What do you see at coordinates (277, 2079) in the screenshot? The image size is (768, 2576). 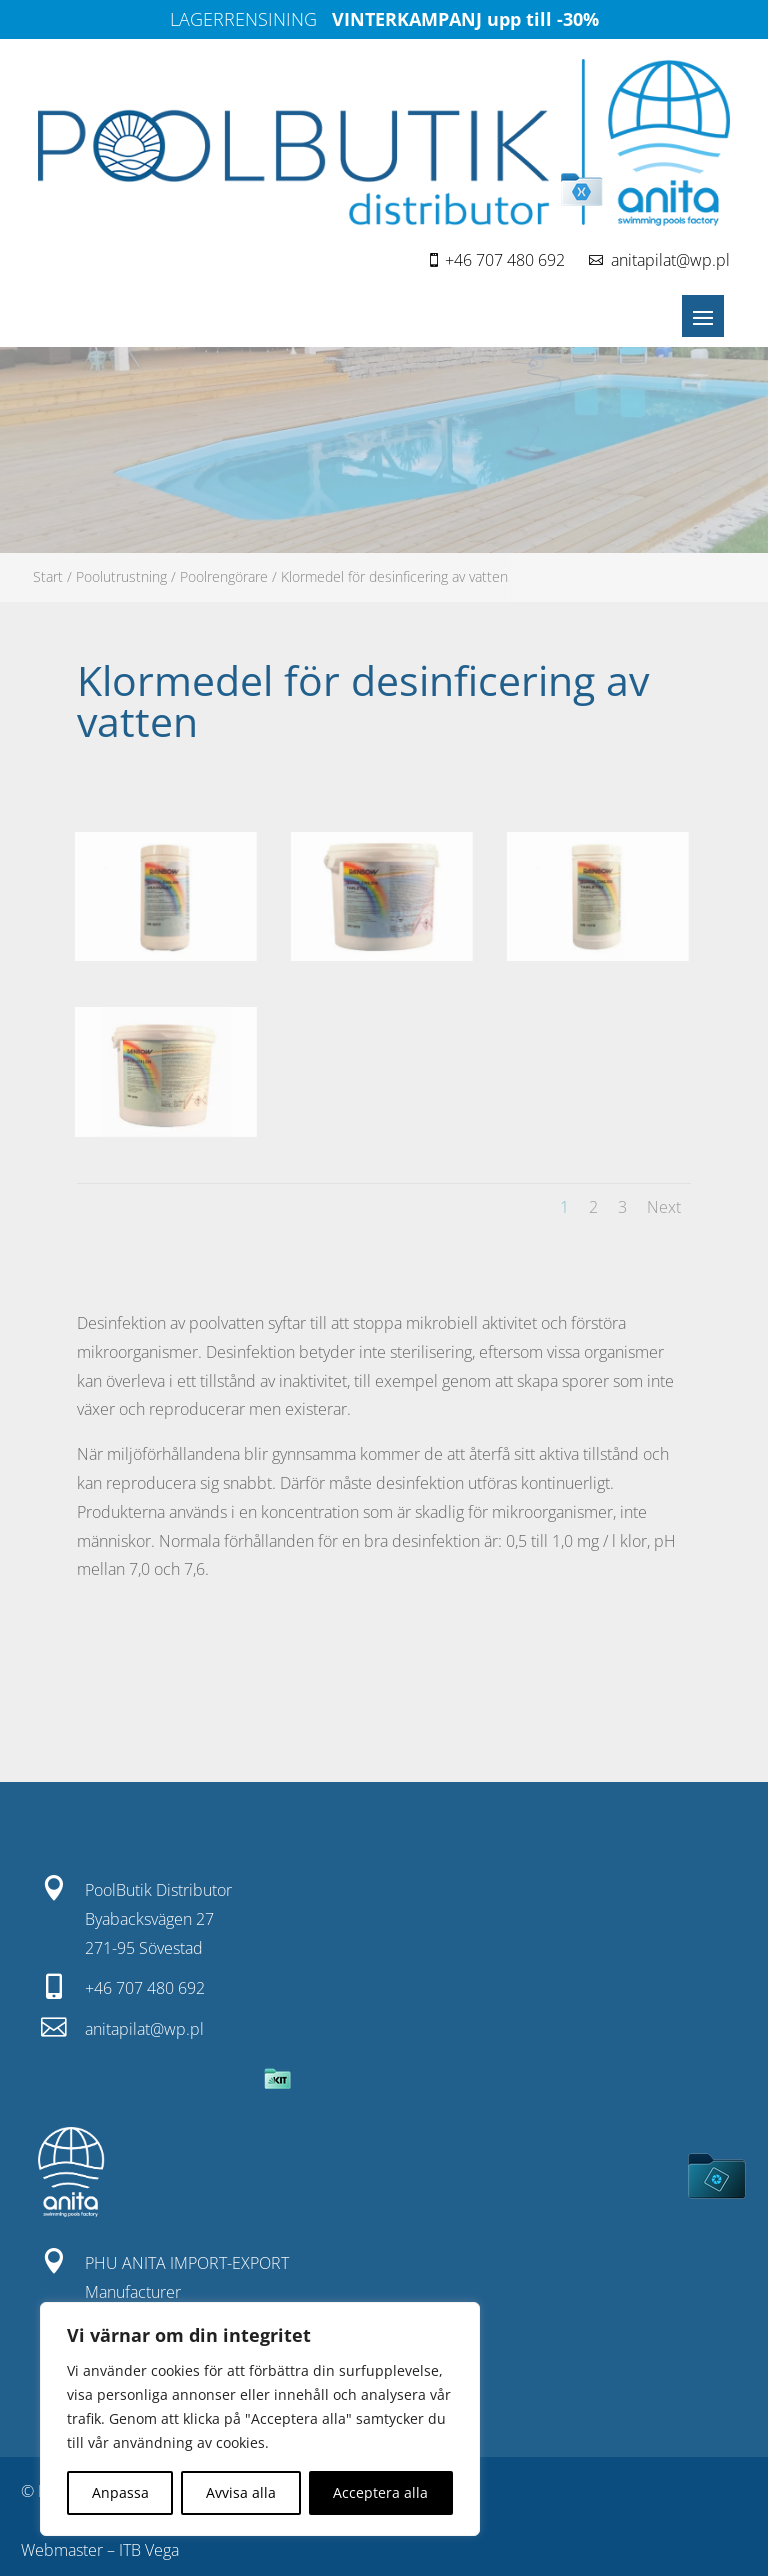 I see `open KIT (Karlsruhe Institute of Technology) project folder` at bounding box center [277, 2079].